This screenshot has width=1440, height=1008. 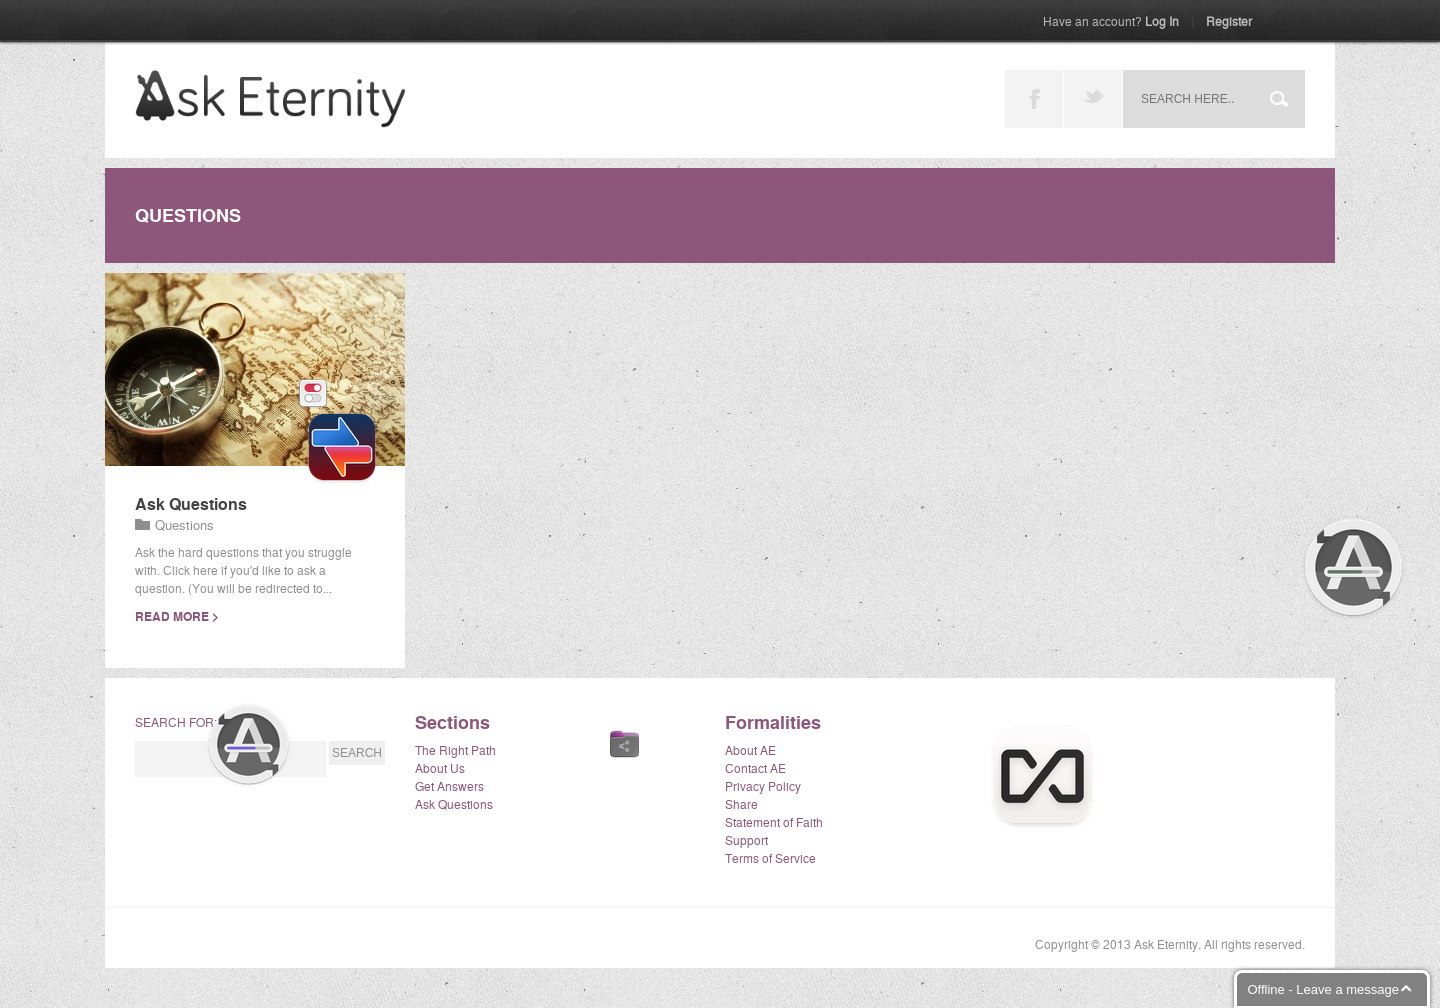 What do you see at coordinates (342, 447) in the screenshot?
I see `open escambo currency or unit converter app` at bounding box center [342, 447].